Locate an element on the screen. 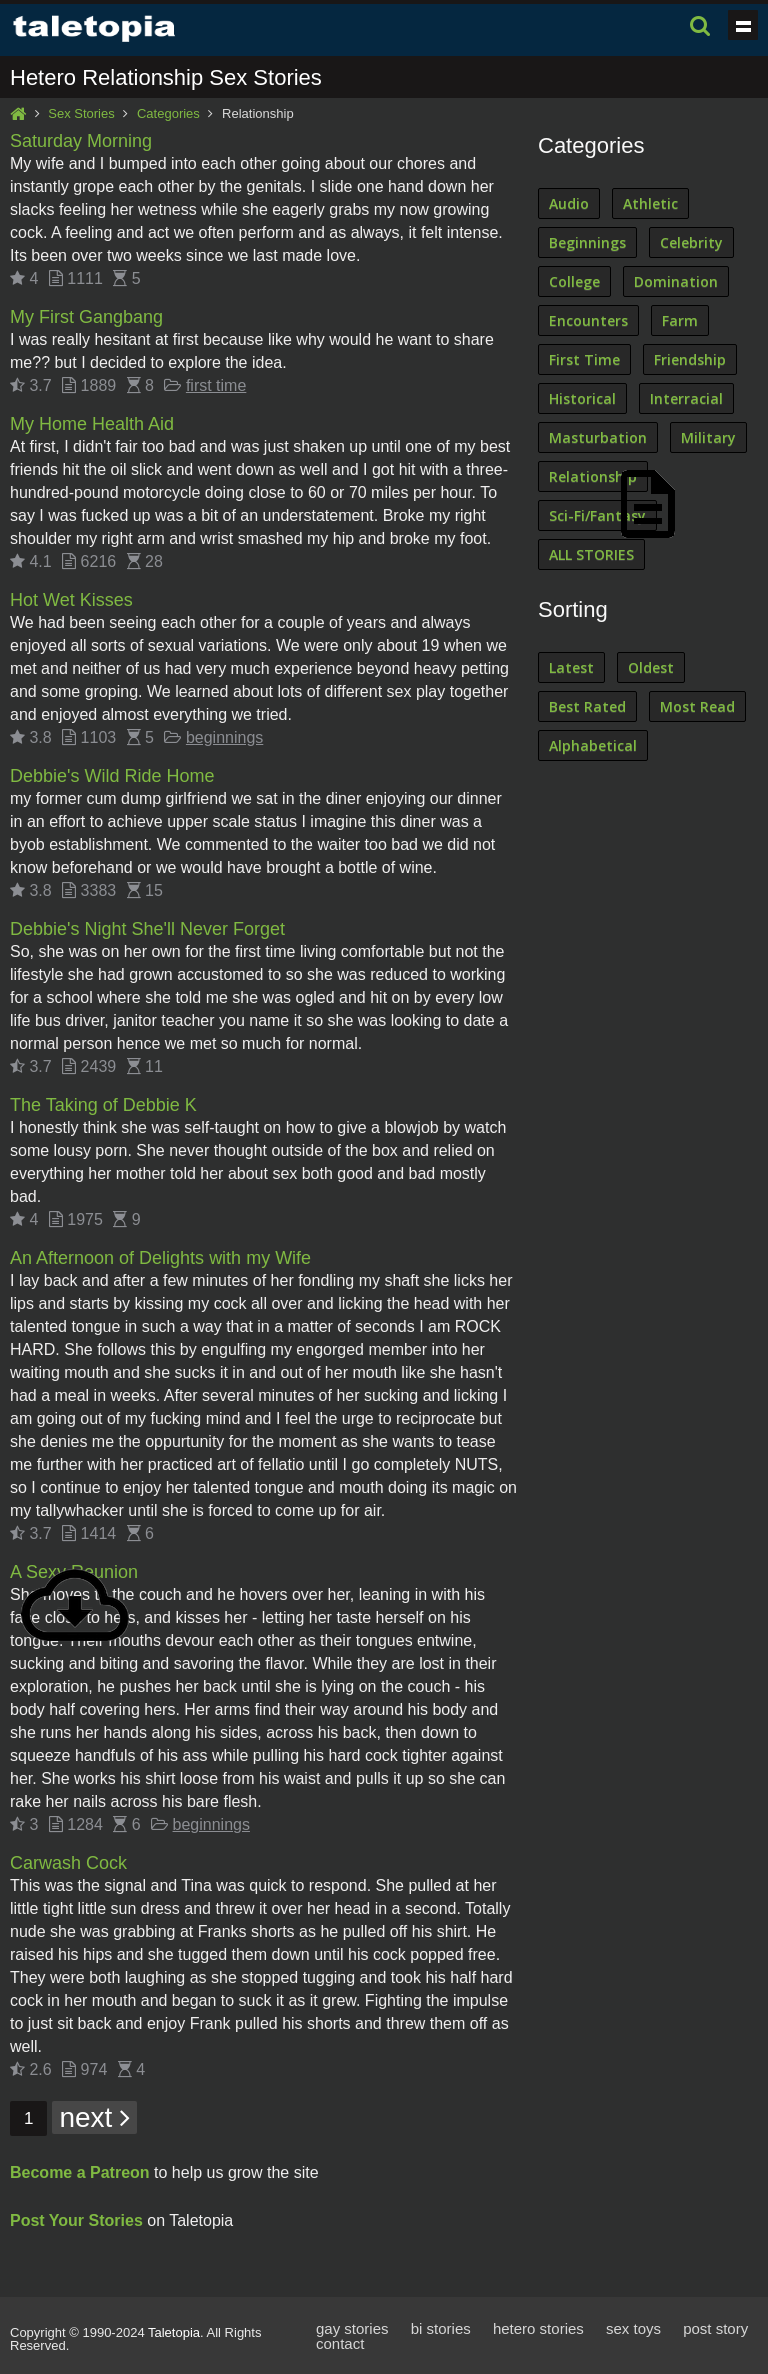 This screenshot has height=2374, width=768. view document details is located at coordinates (648, 504).